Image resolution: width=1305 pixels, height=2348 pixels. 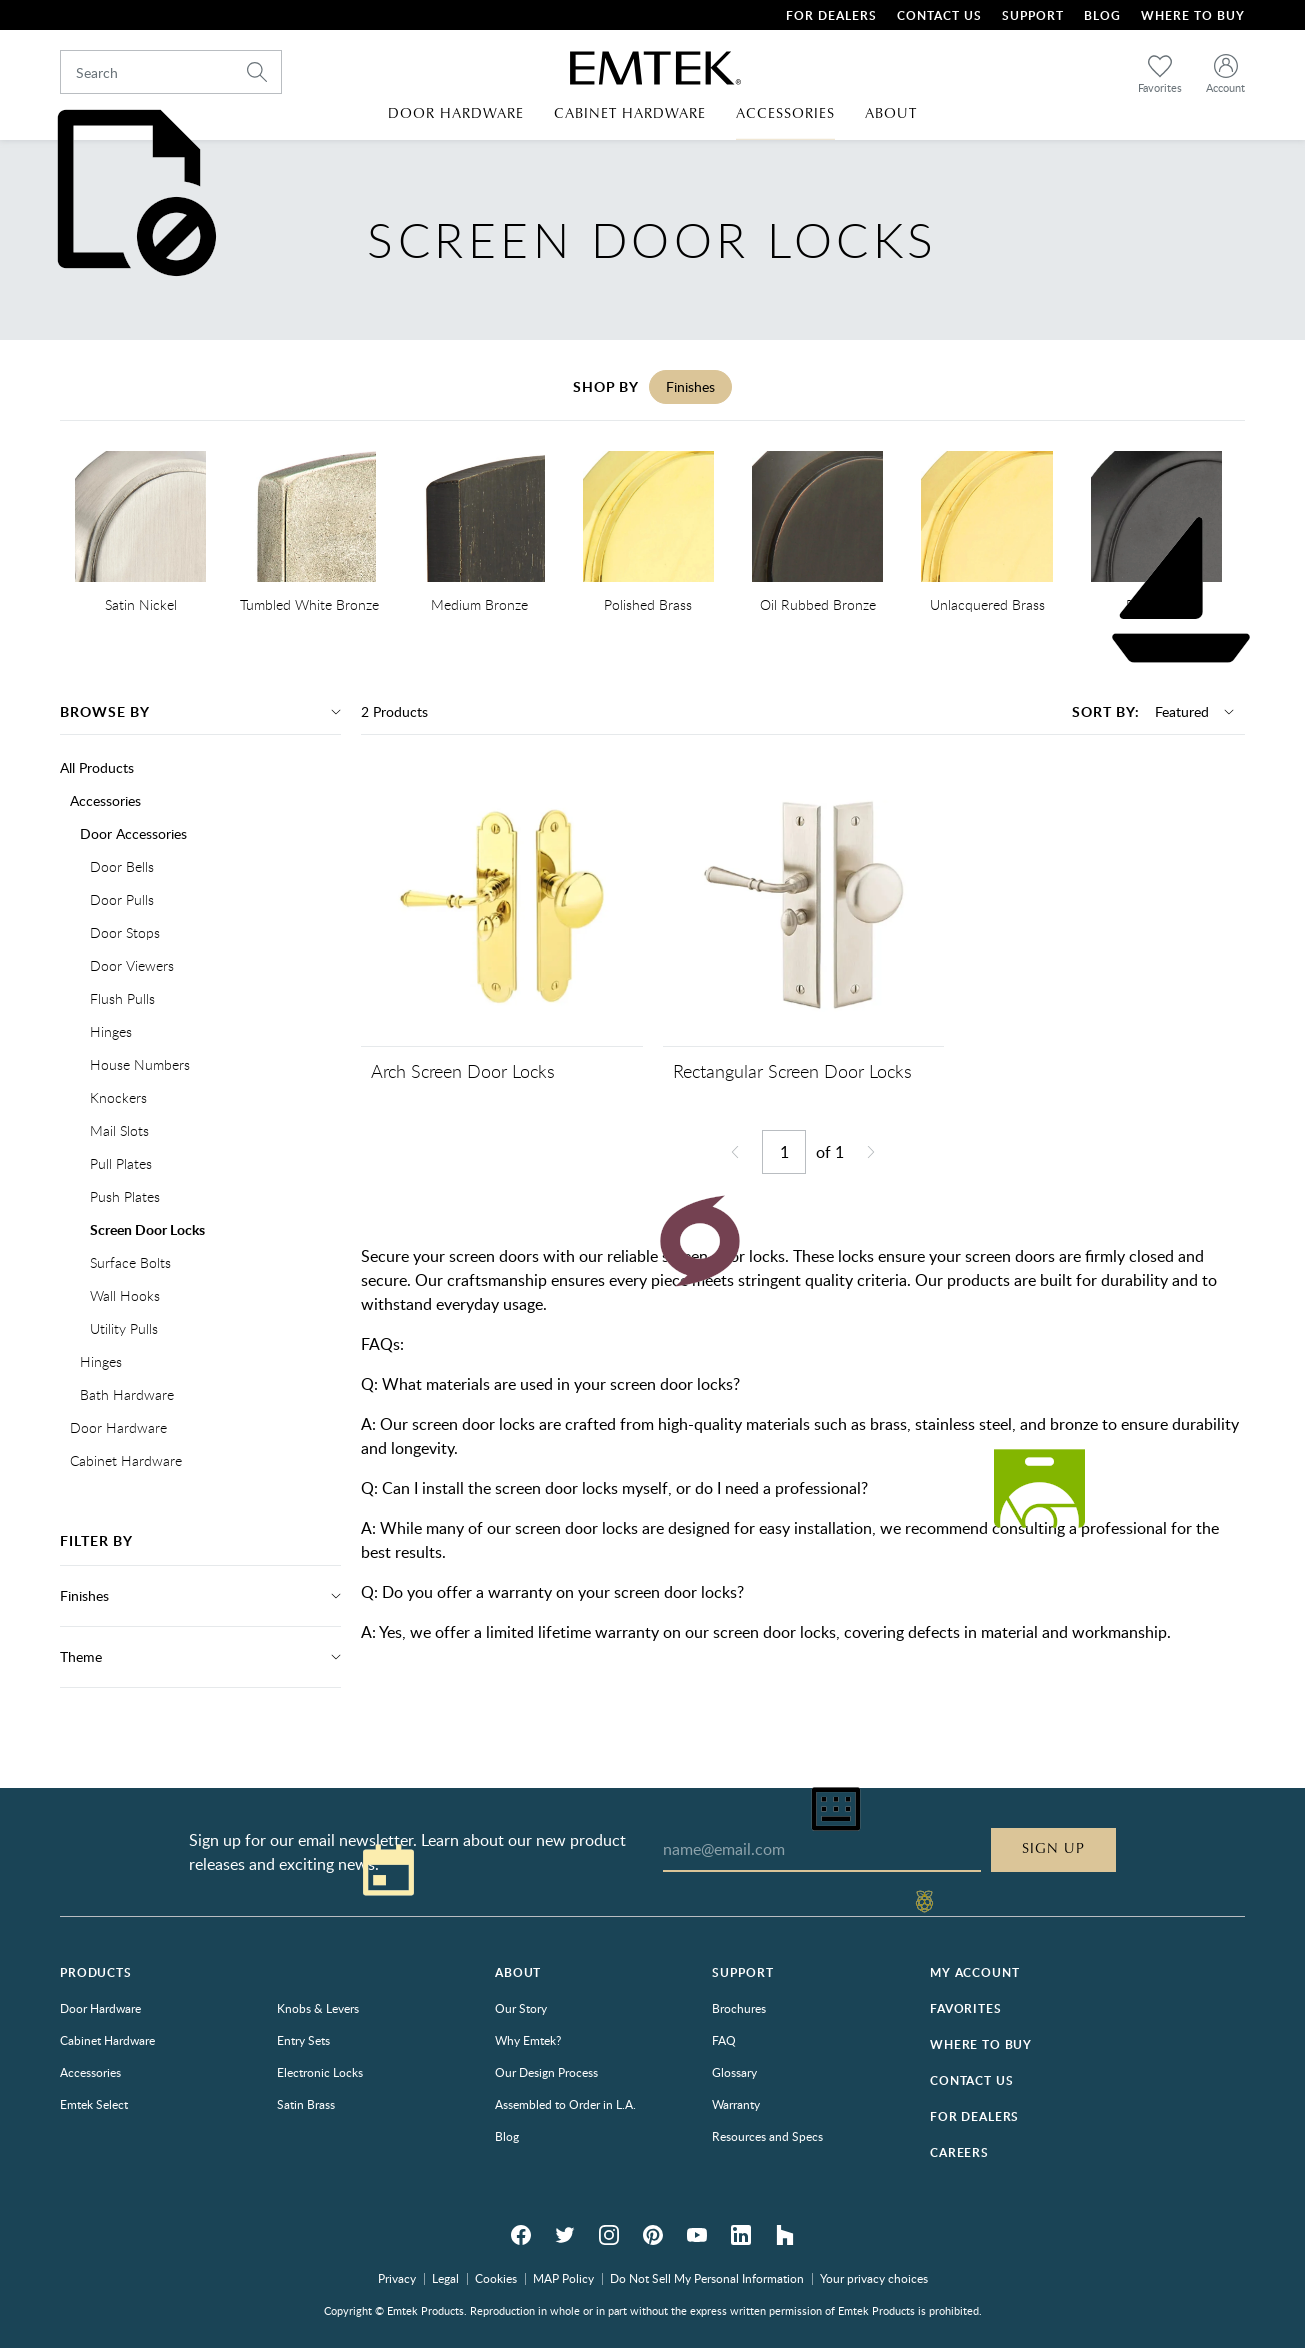 What do you see at coordinates (1181, 590) in the screenshot?
I see `view nearby marina or sailing destinations` at bounding box center [1181, 590].